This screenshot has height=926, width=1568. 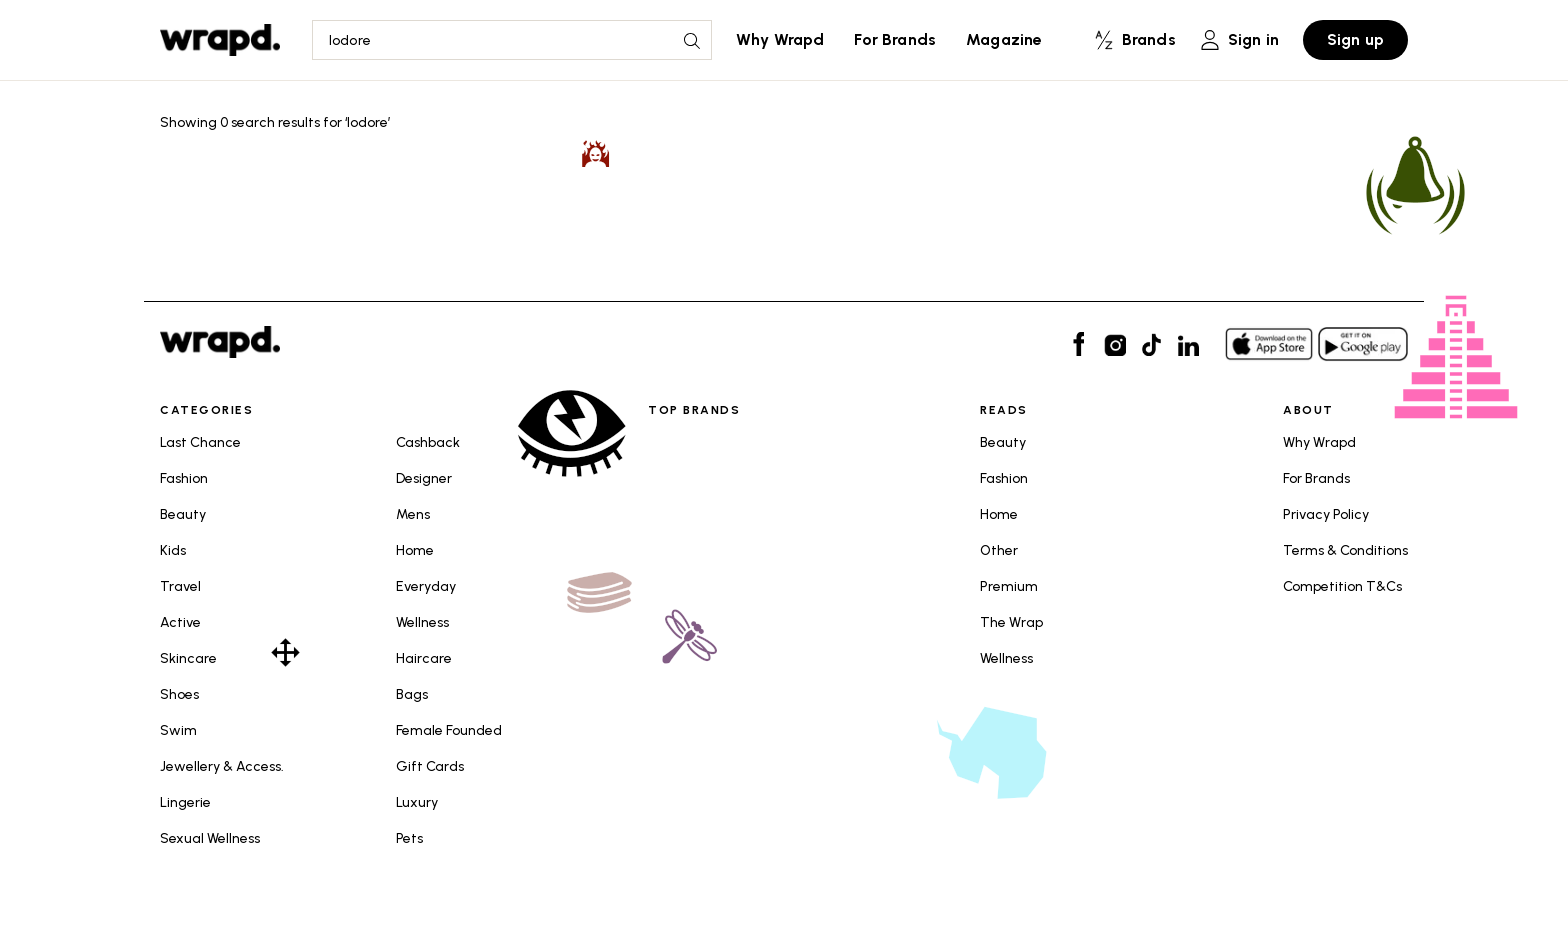 What do you see at coordinates (991, 753) in the screenshot?
I see `view wildlife or nature-related content` at bounding box center [991, 753].